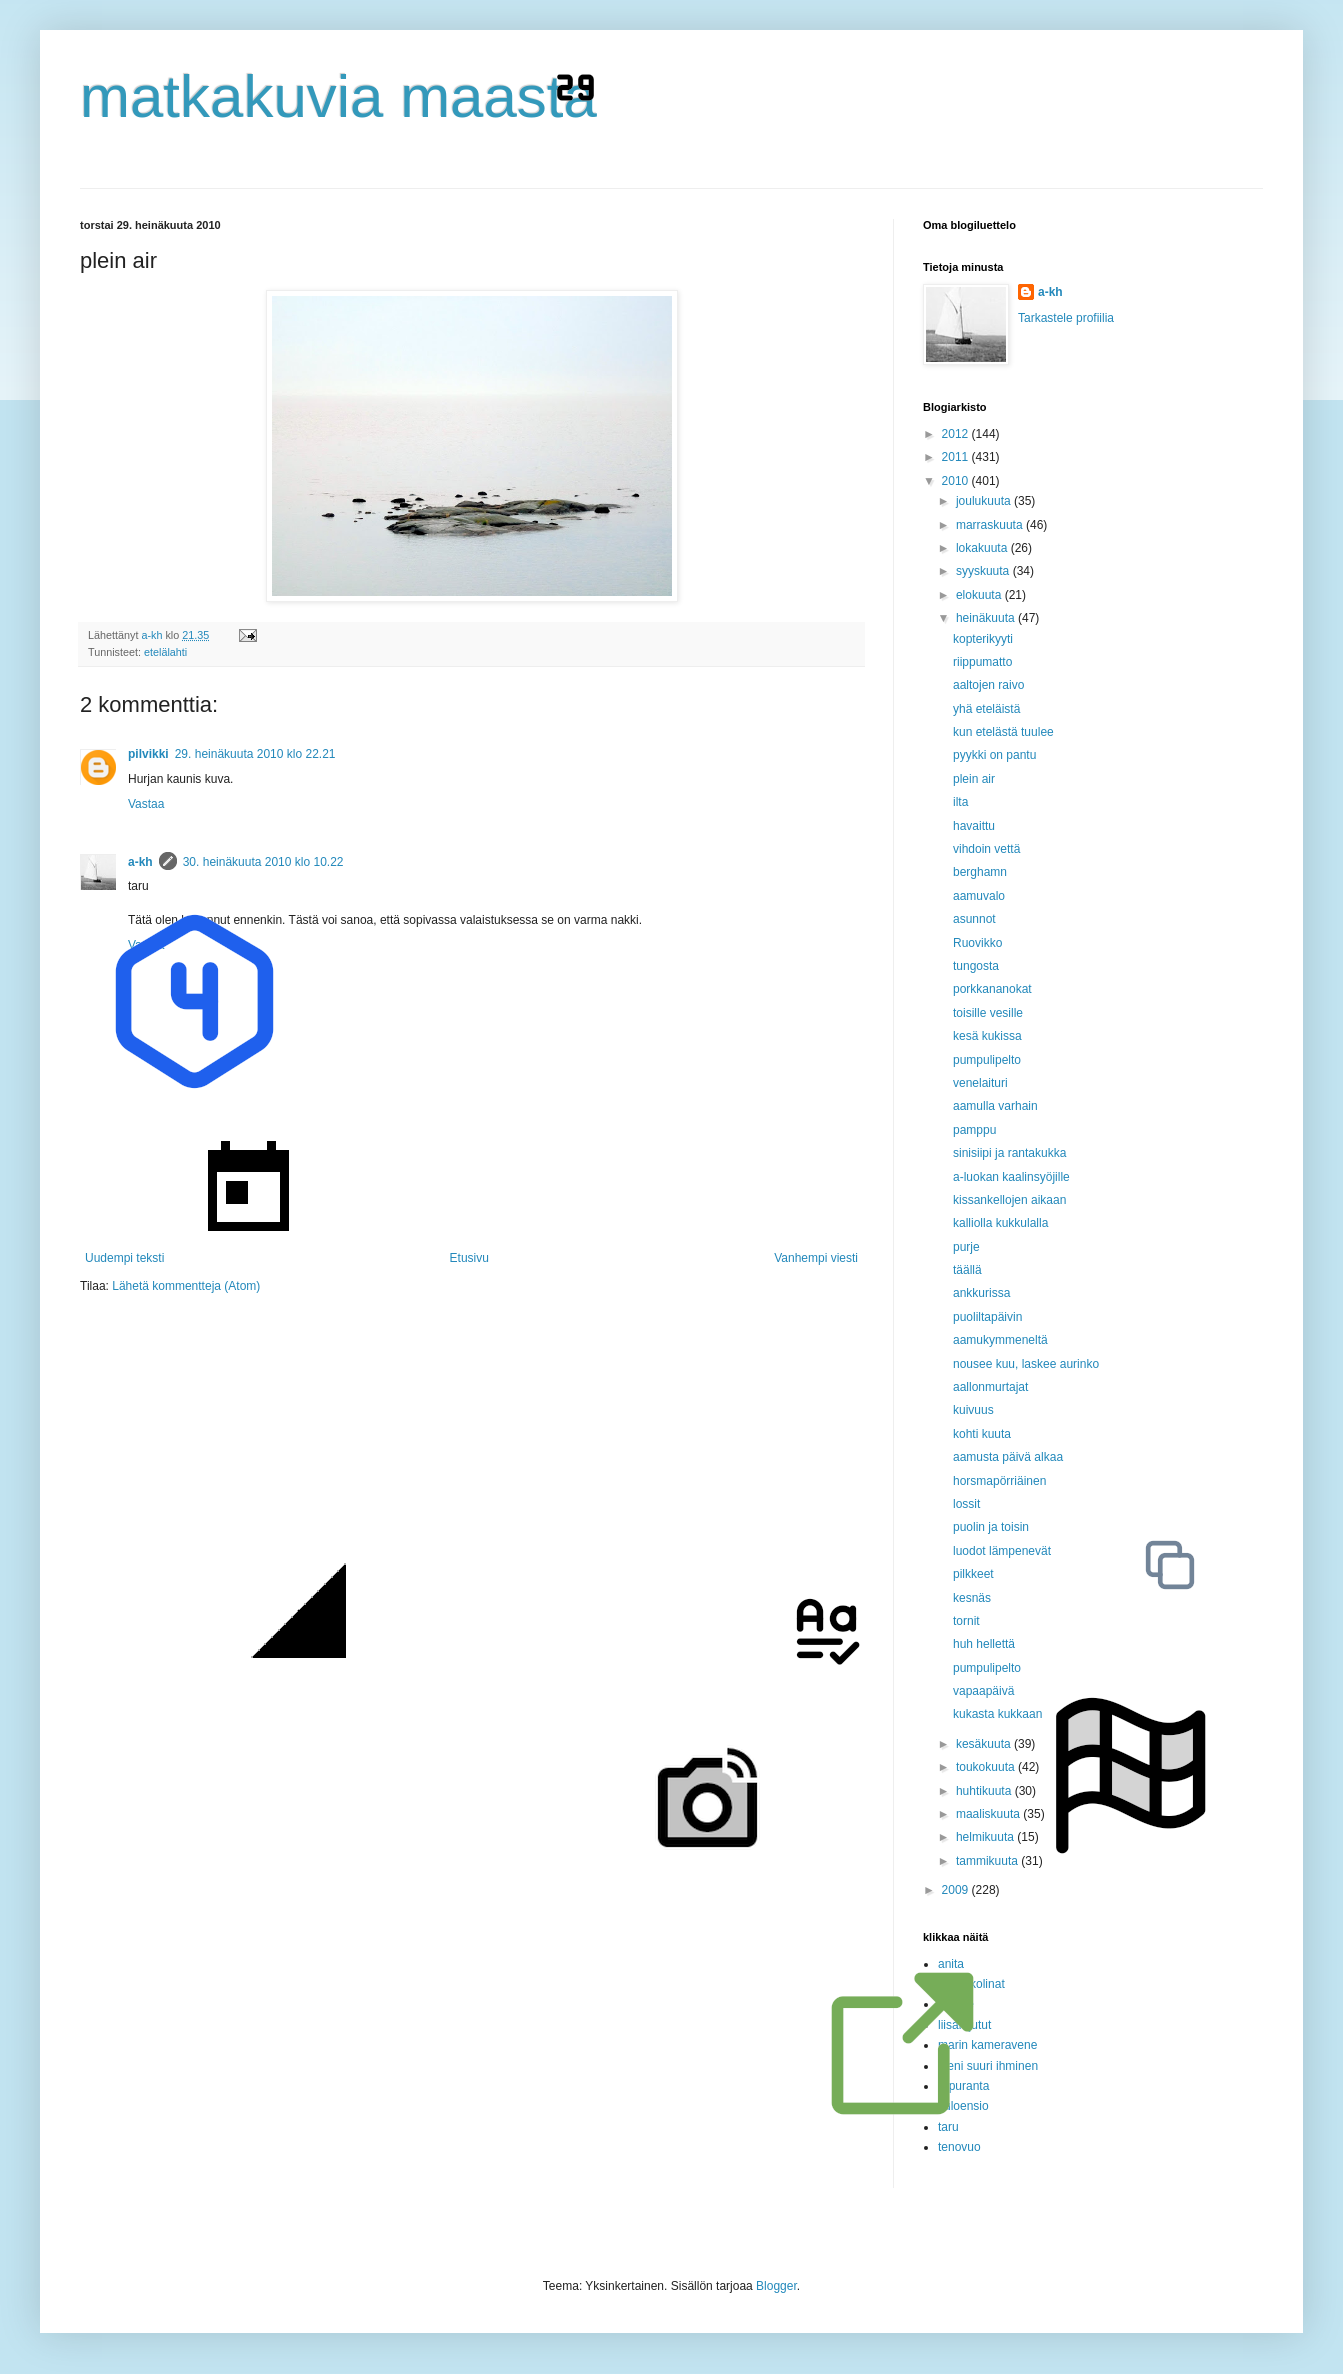 The height and width of the screenshot is (2374, 1343). Describe the element at coordinates (575, 87) in the screenshot. I see `indicates day 29 on a calendar or date picker` at that location.